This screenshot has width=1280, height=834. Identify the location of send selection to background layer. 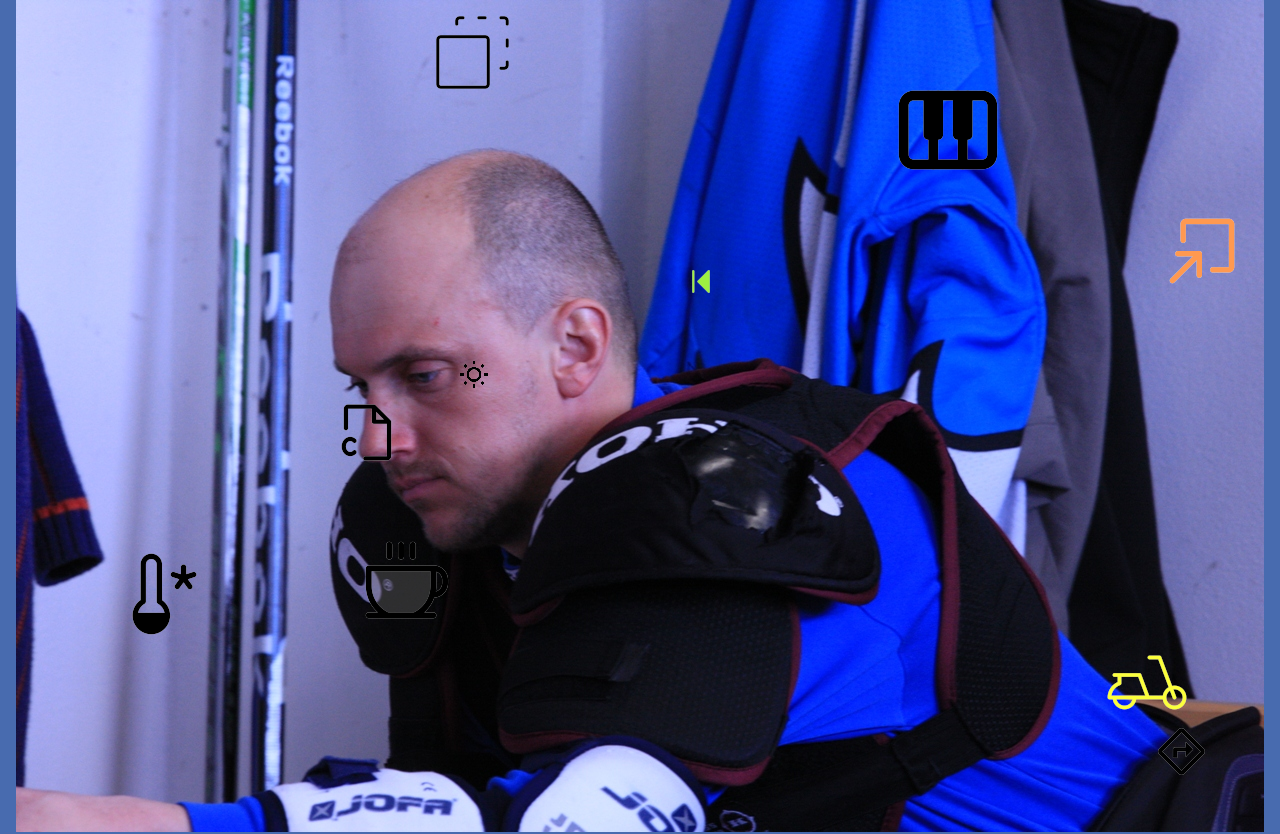
(472, 52).